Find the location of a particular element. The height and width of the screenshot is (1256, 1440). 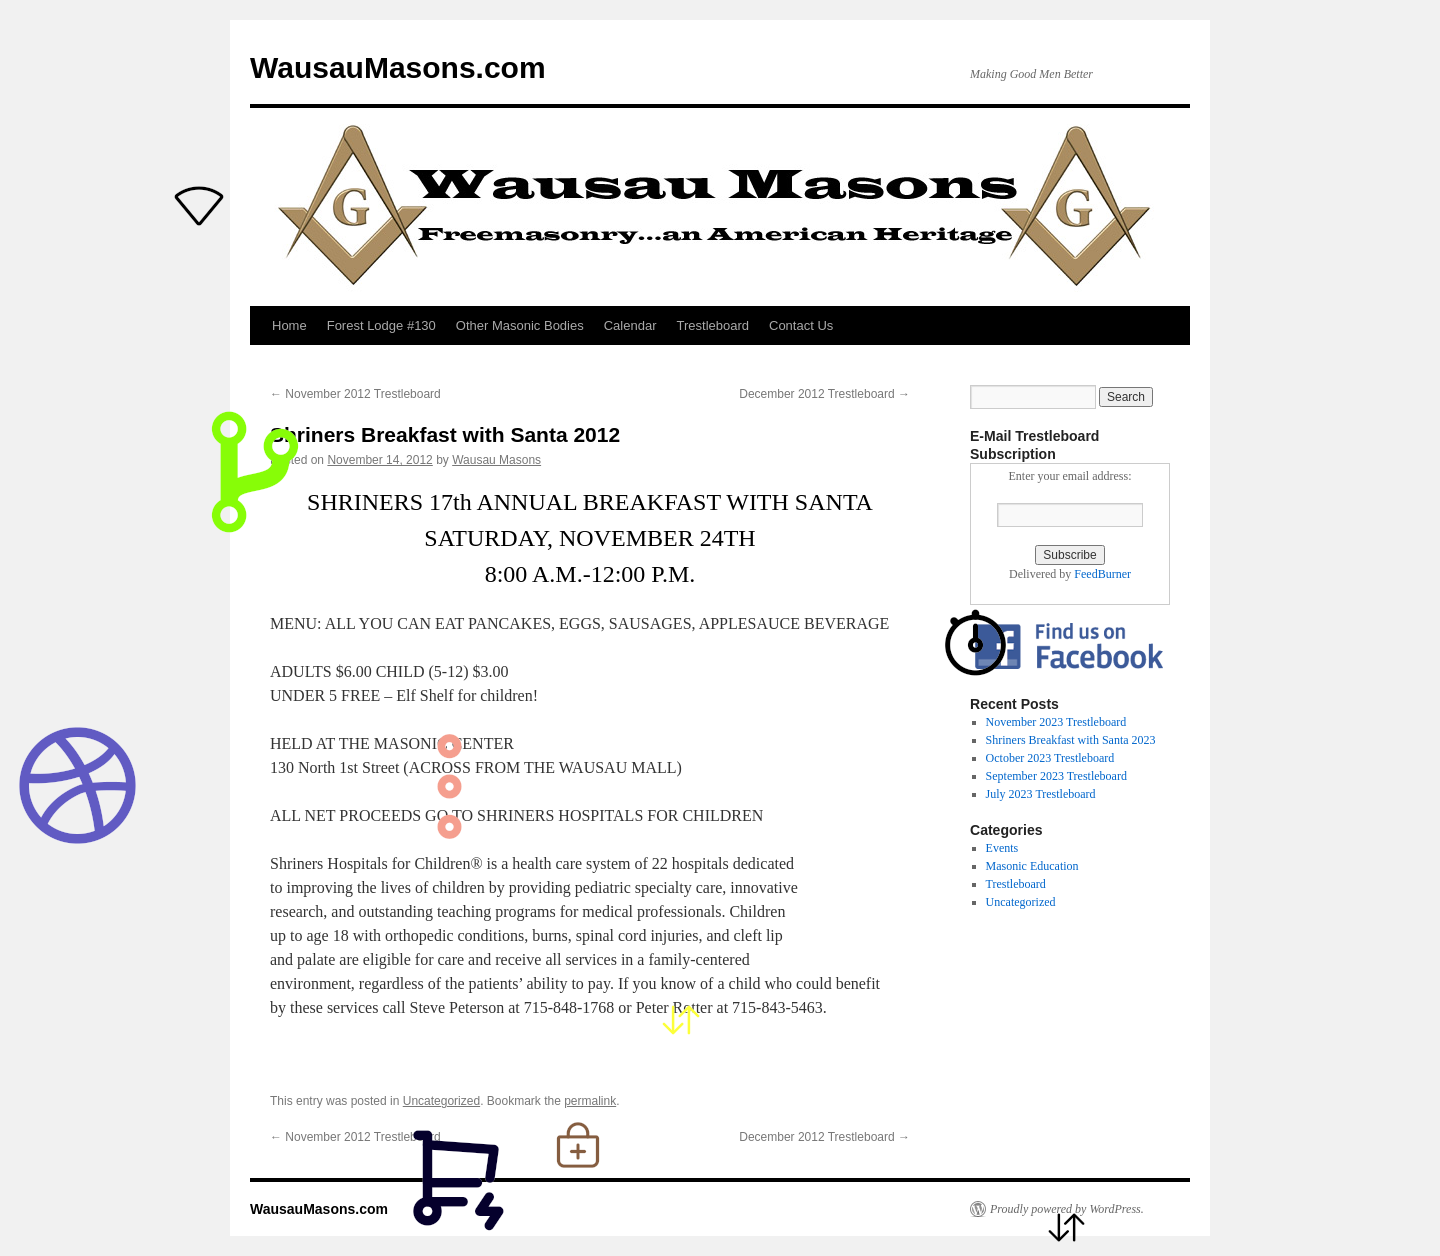

add item to shopping bag is located at coordinates (578, 1145).